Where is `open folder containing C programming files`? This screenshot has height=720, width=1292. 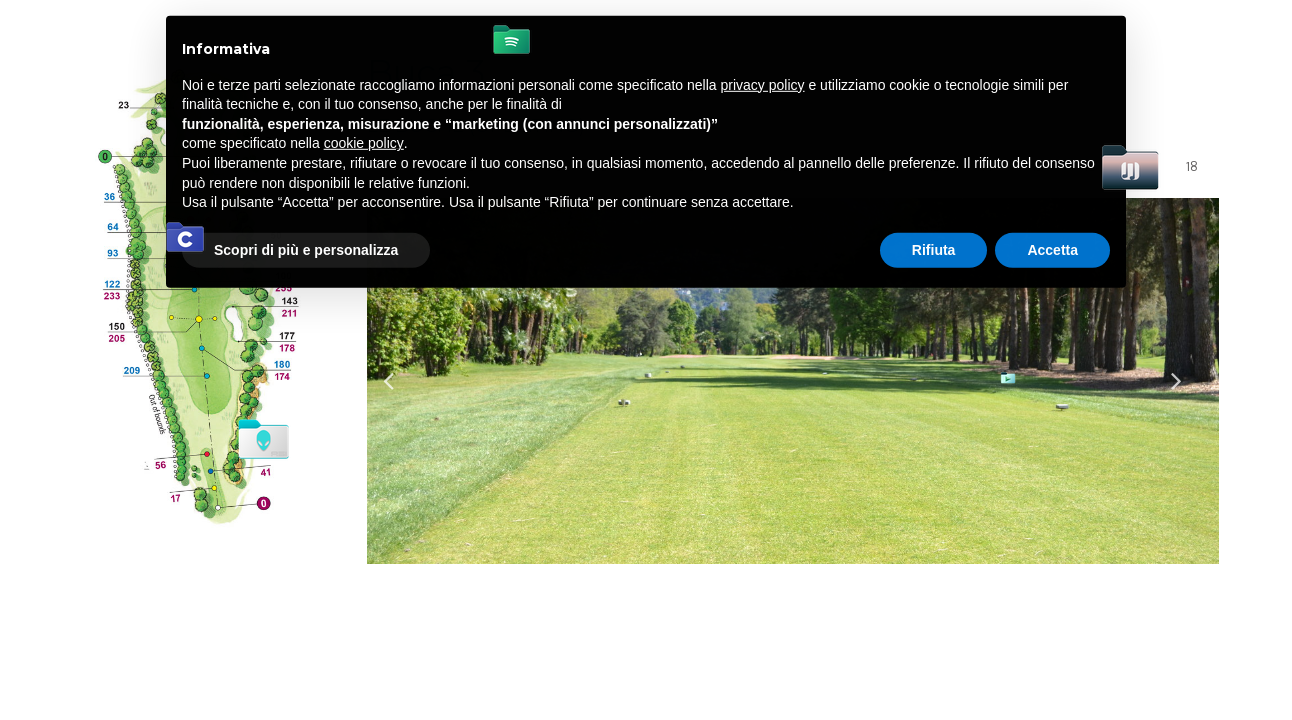 open folder containing C programming files is located at coordinates (185, 238).